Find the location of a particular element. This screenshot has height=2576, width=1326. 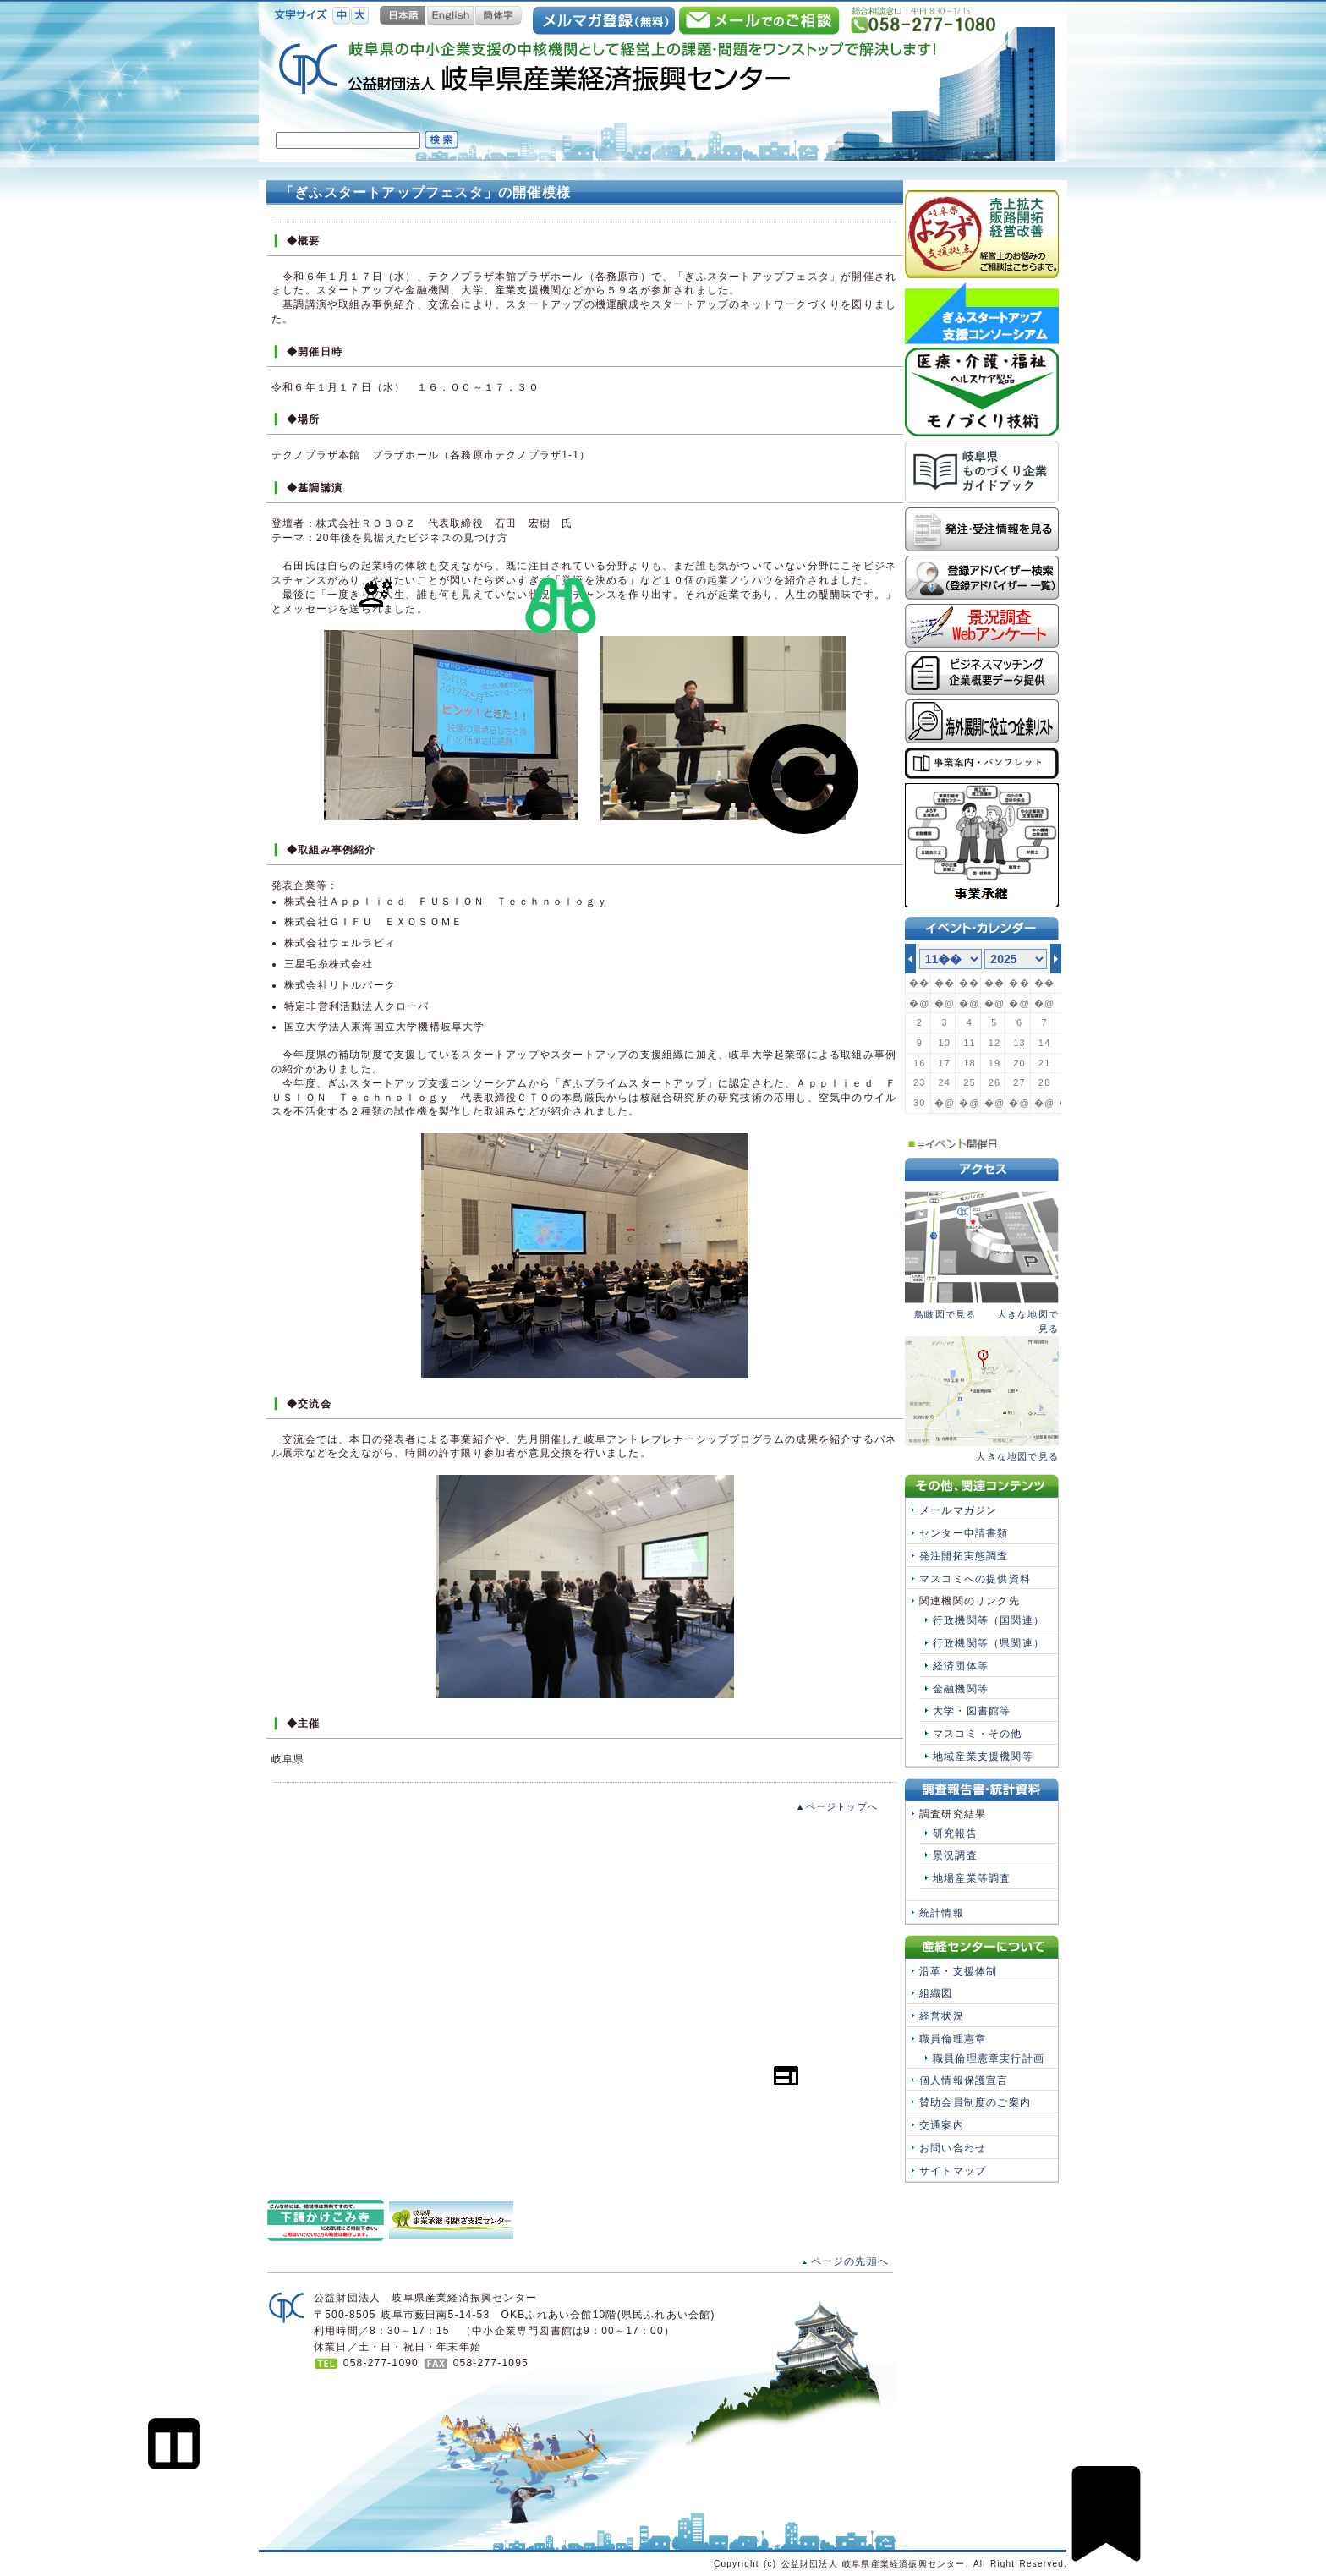

search or explore content is located at coordinates (561, 606).